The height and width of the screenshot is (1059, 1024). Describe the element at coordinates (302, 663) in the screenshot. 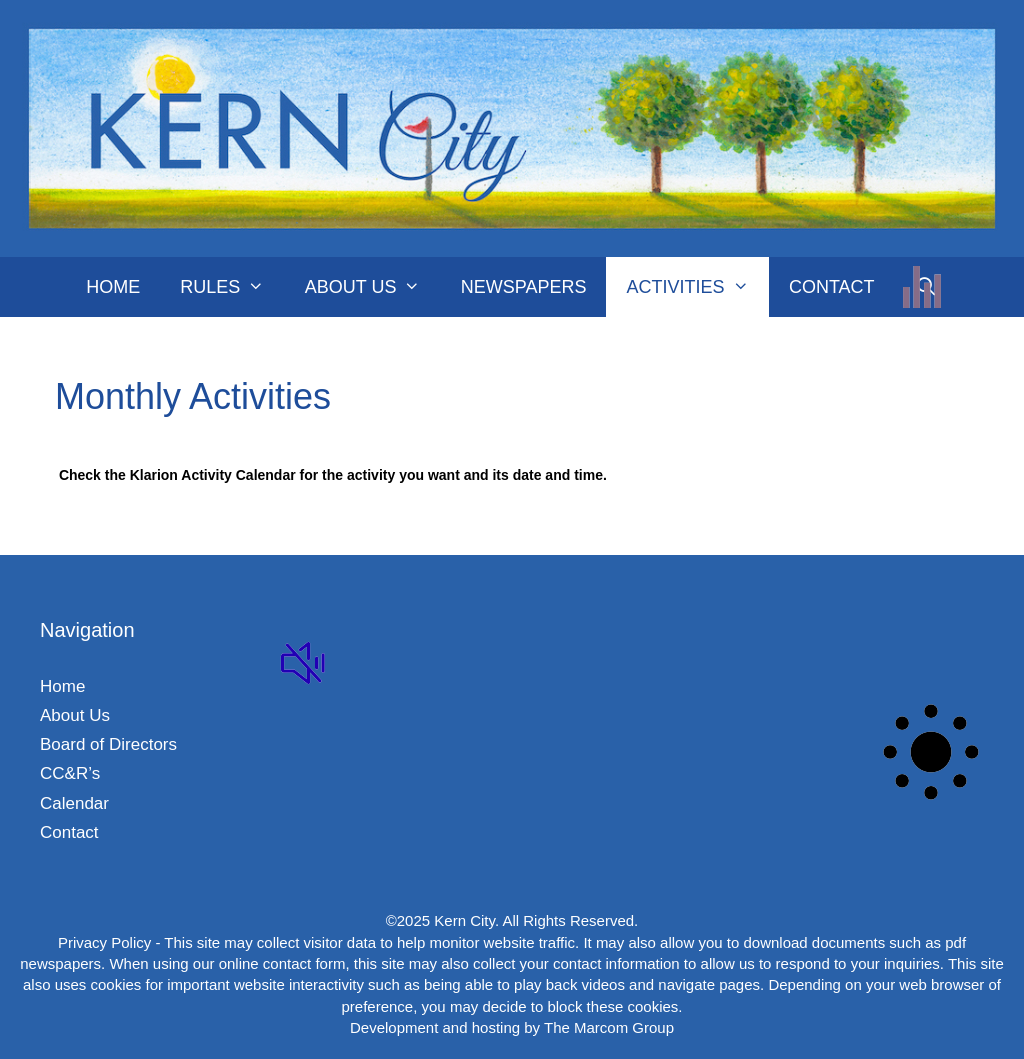

I see `mute audio` at that location.